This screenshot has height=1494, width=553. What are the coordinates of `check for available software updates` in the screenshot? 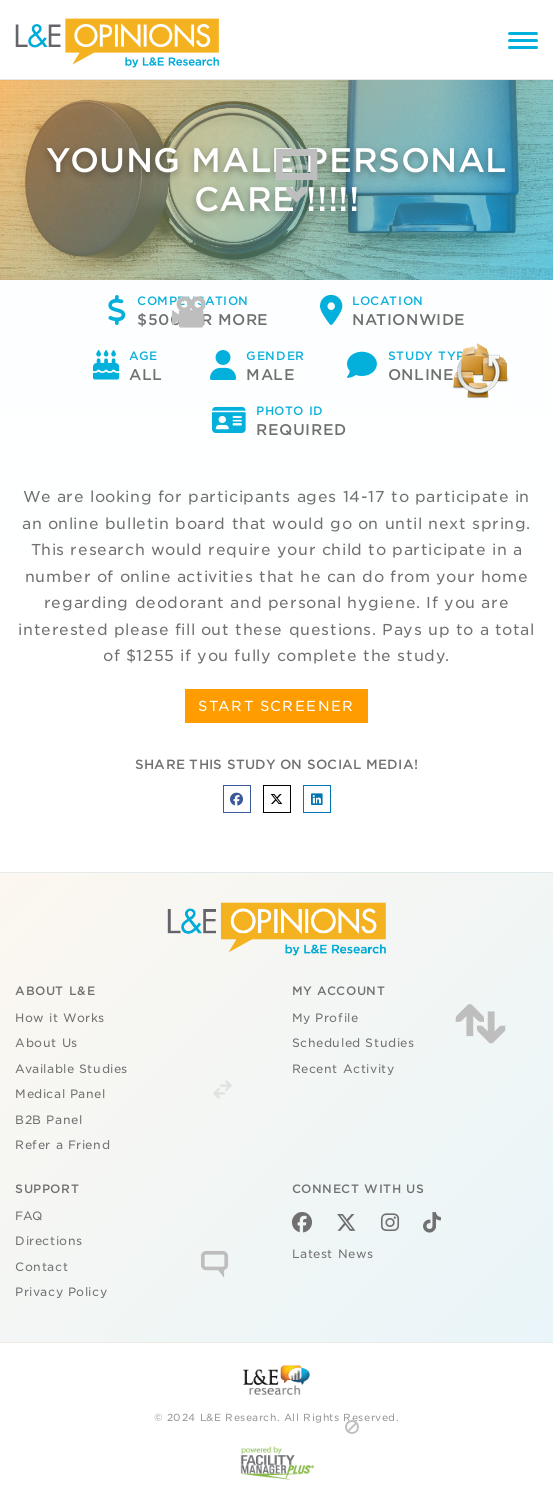 It's located at (479, 367).